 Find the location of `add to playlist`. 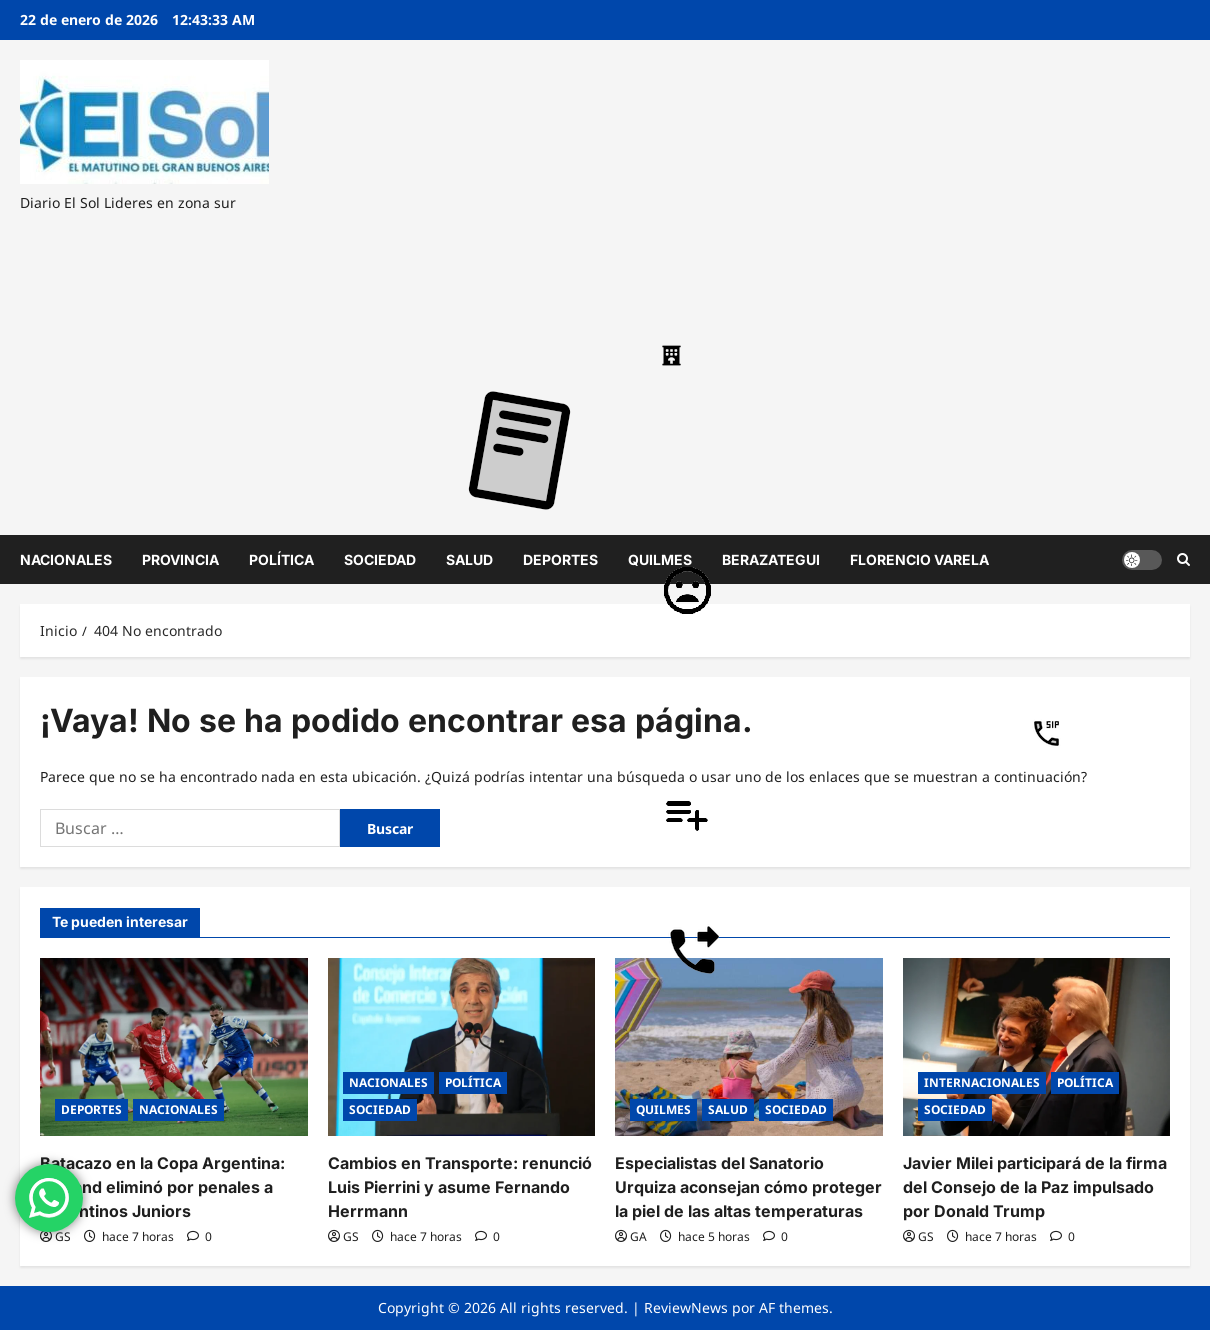

add to playlist is located at coordinates (687, 814).